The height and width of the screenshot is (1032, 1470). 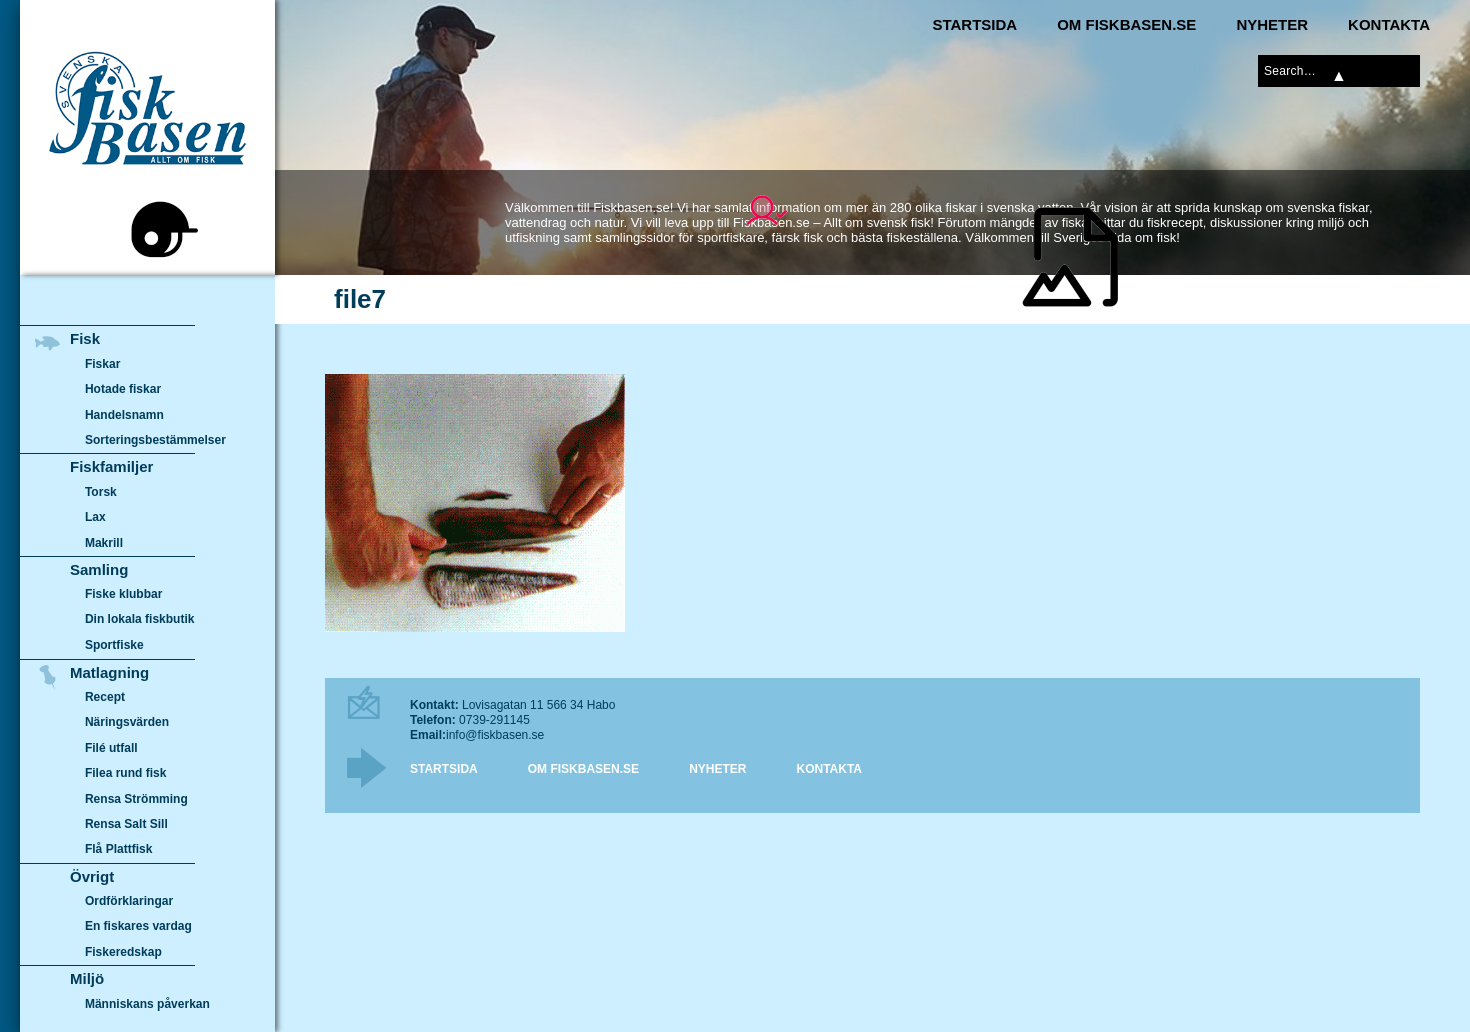 What do you see at coordinates (162, 230) in the screenshot?
I see `view baseball or sports equipment` at bounding box center [162, 230].